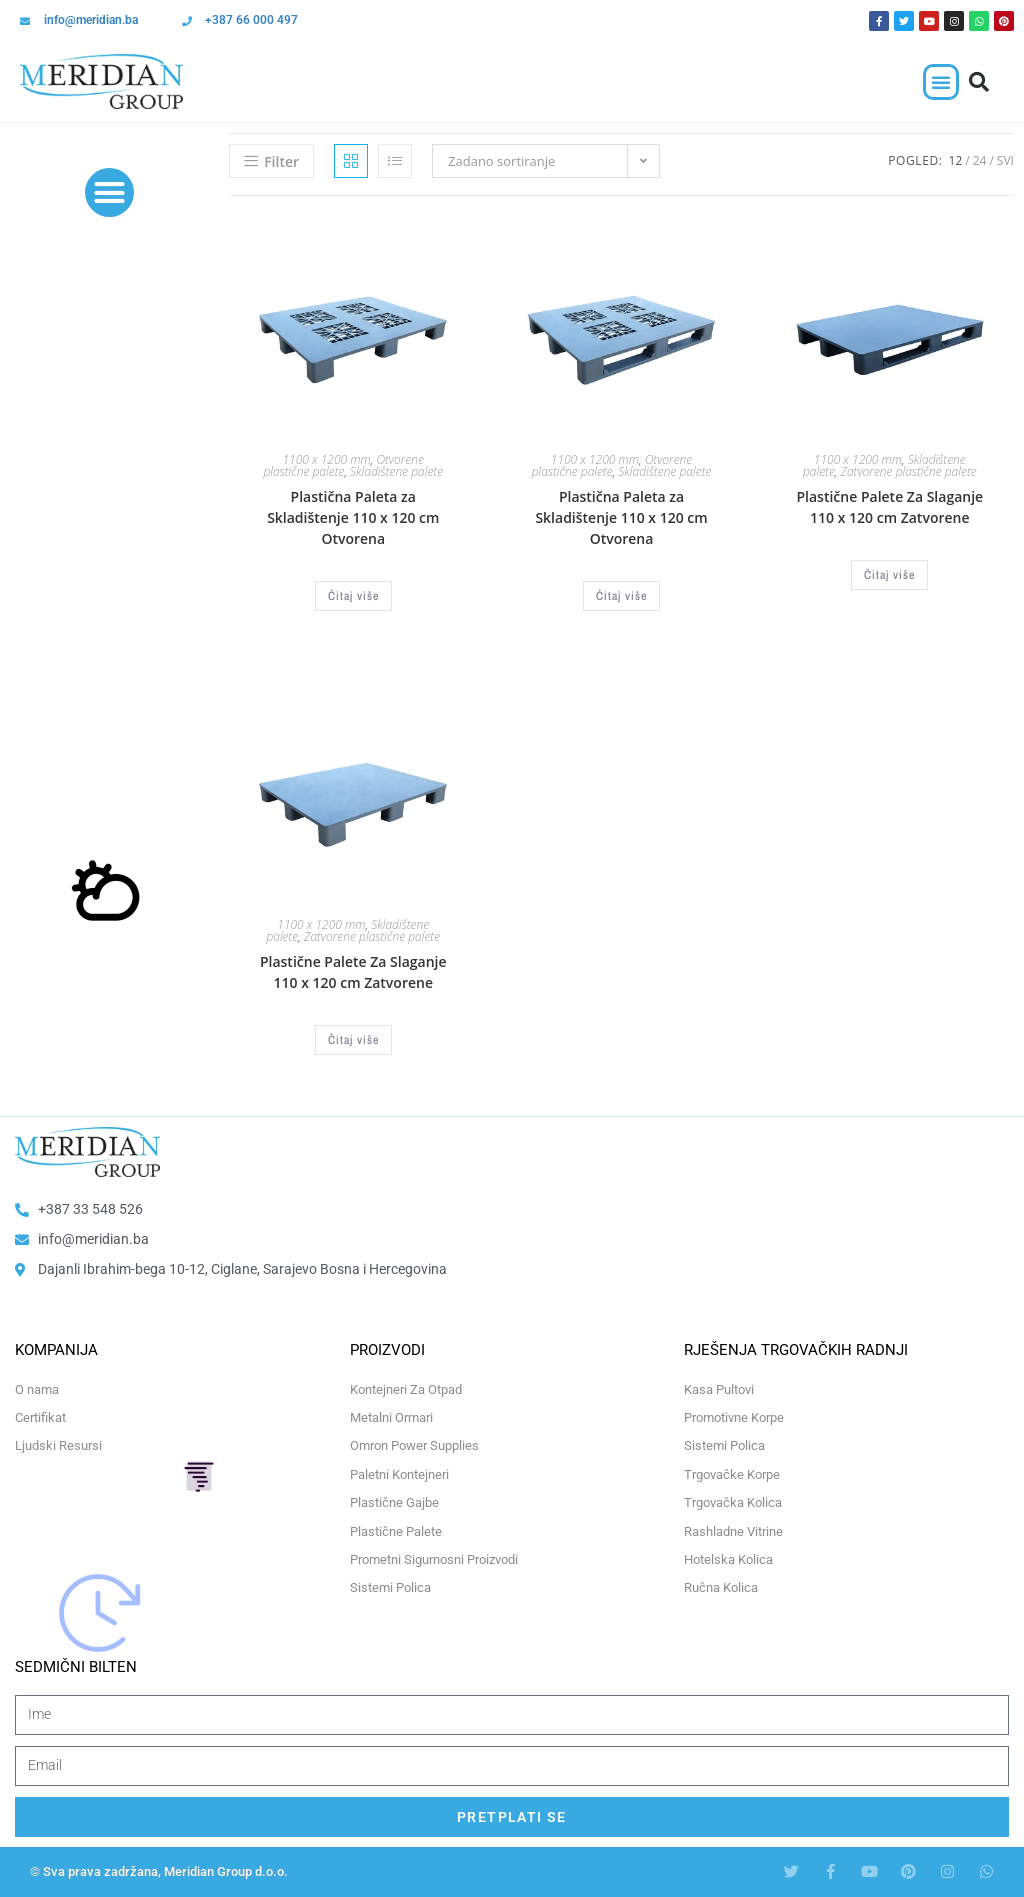  I want to click on view current weather conditions, so click(105, 891).